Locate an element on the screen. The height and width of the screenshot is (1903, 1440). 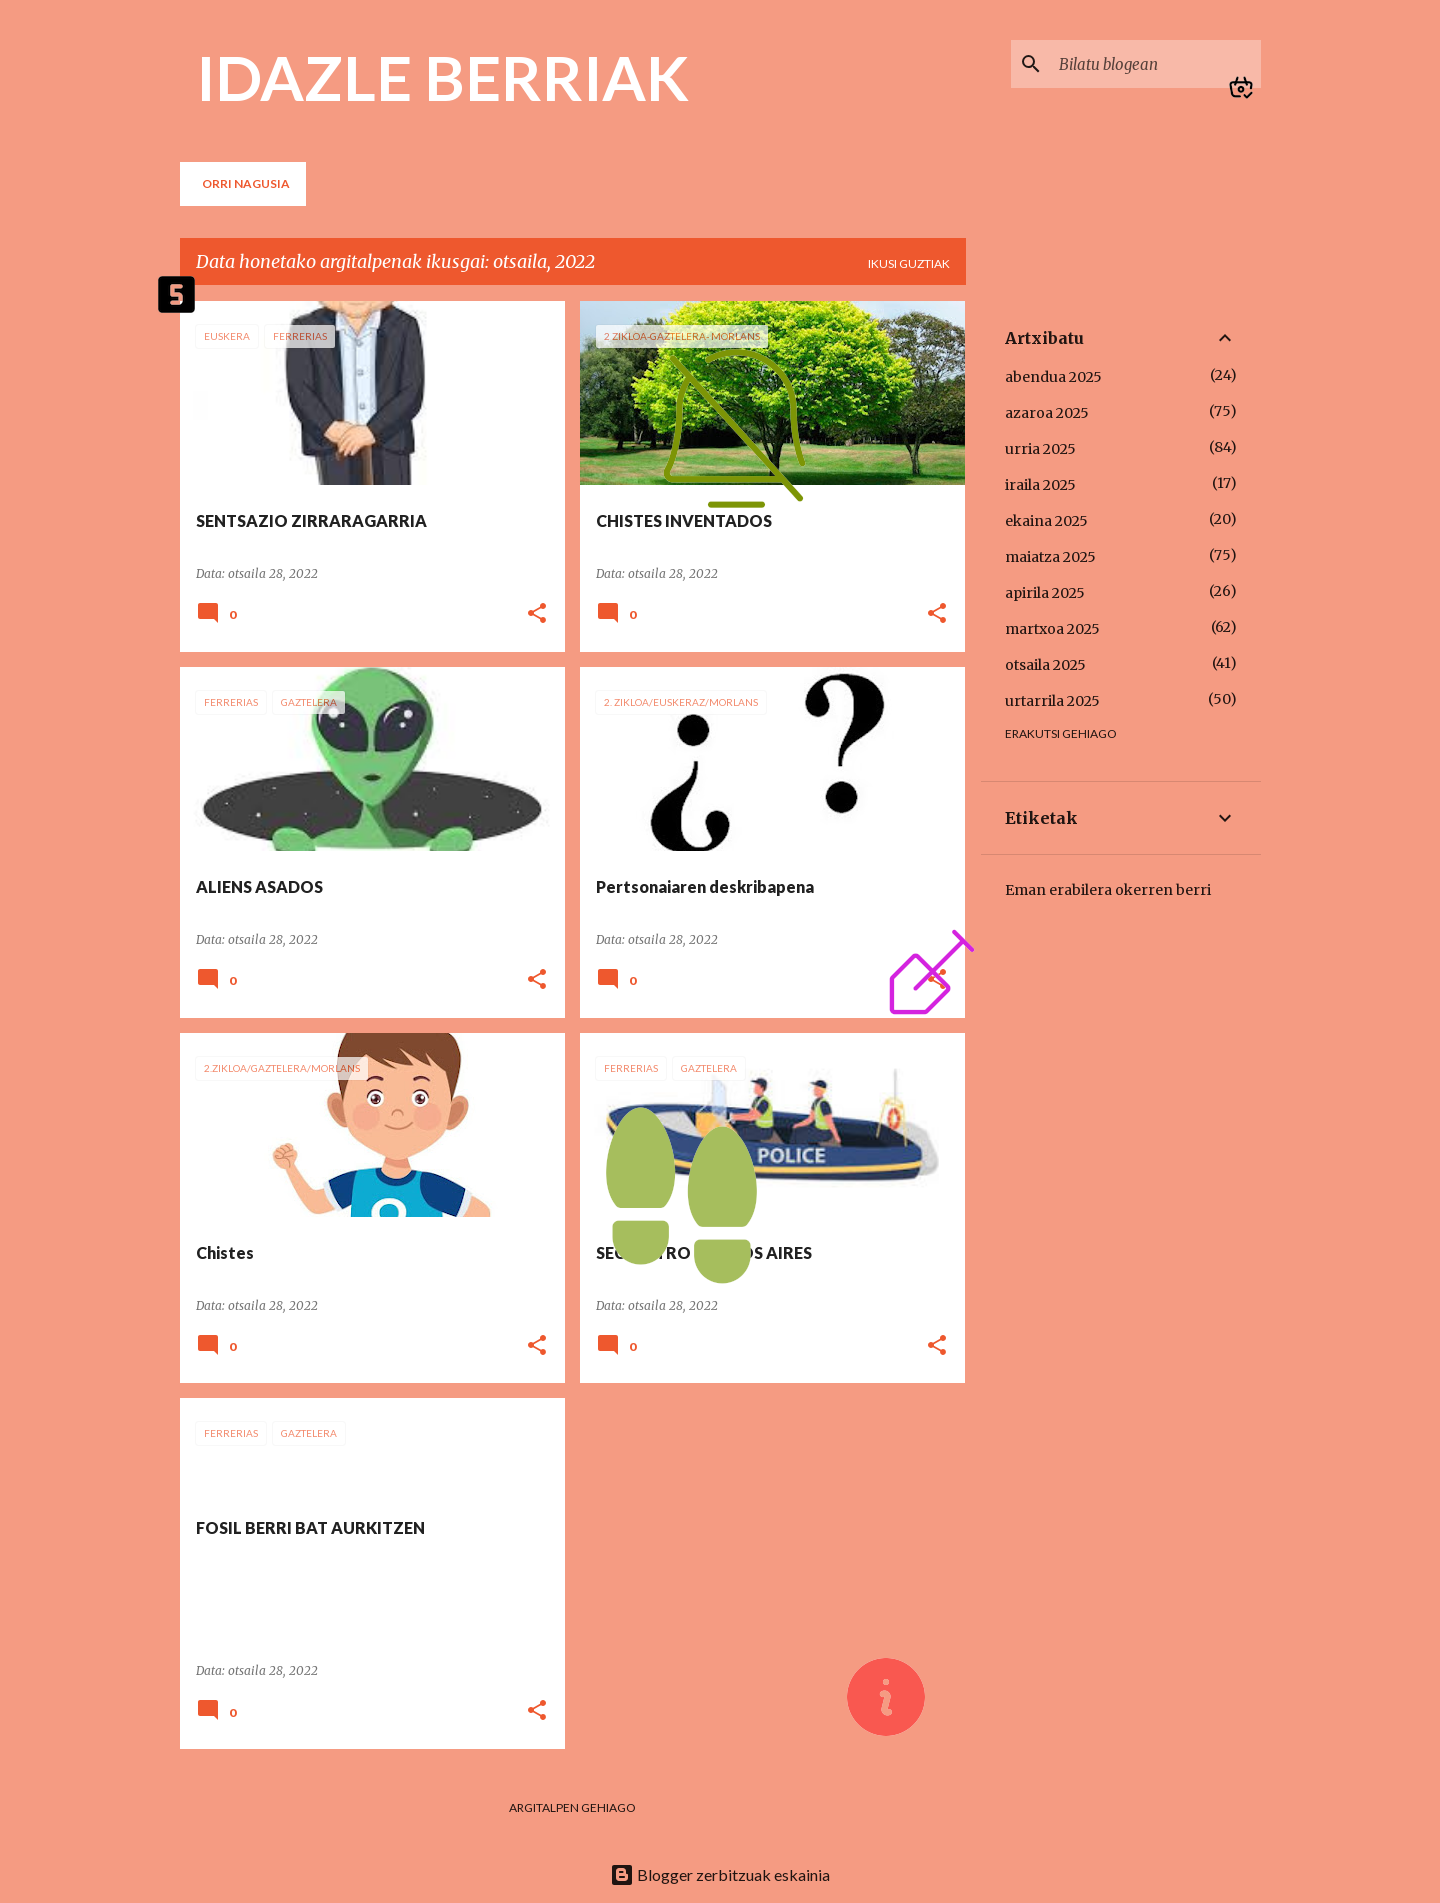
access gardening or landscaping tools is located at coordinates (930, 973).